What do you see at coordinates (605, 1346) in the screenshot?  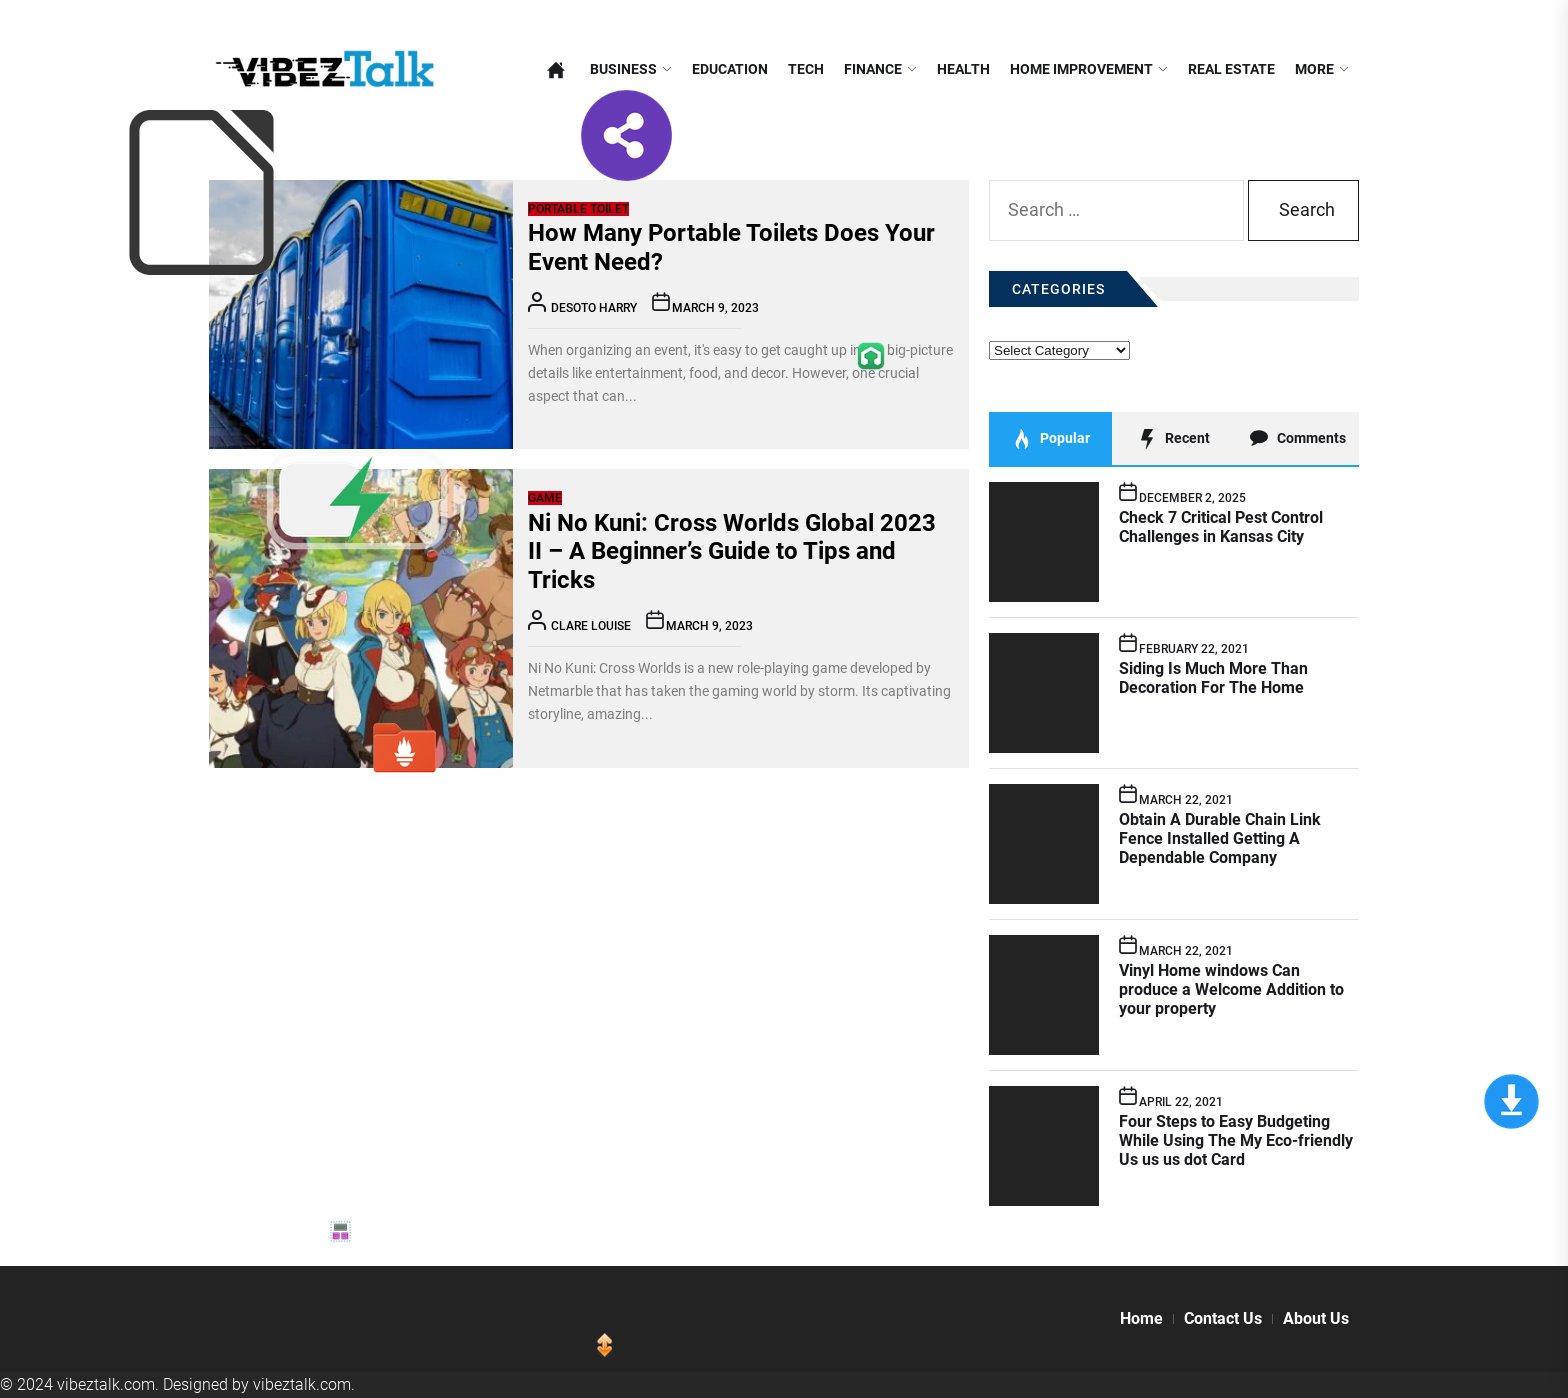 I see `flip object vertically` at bounding box center [605, 1346].